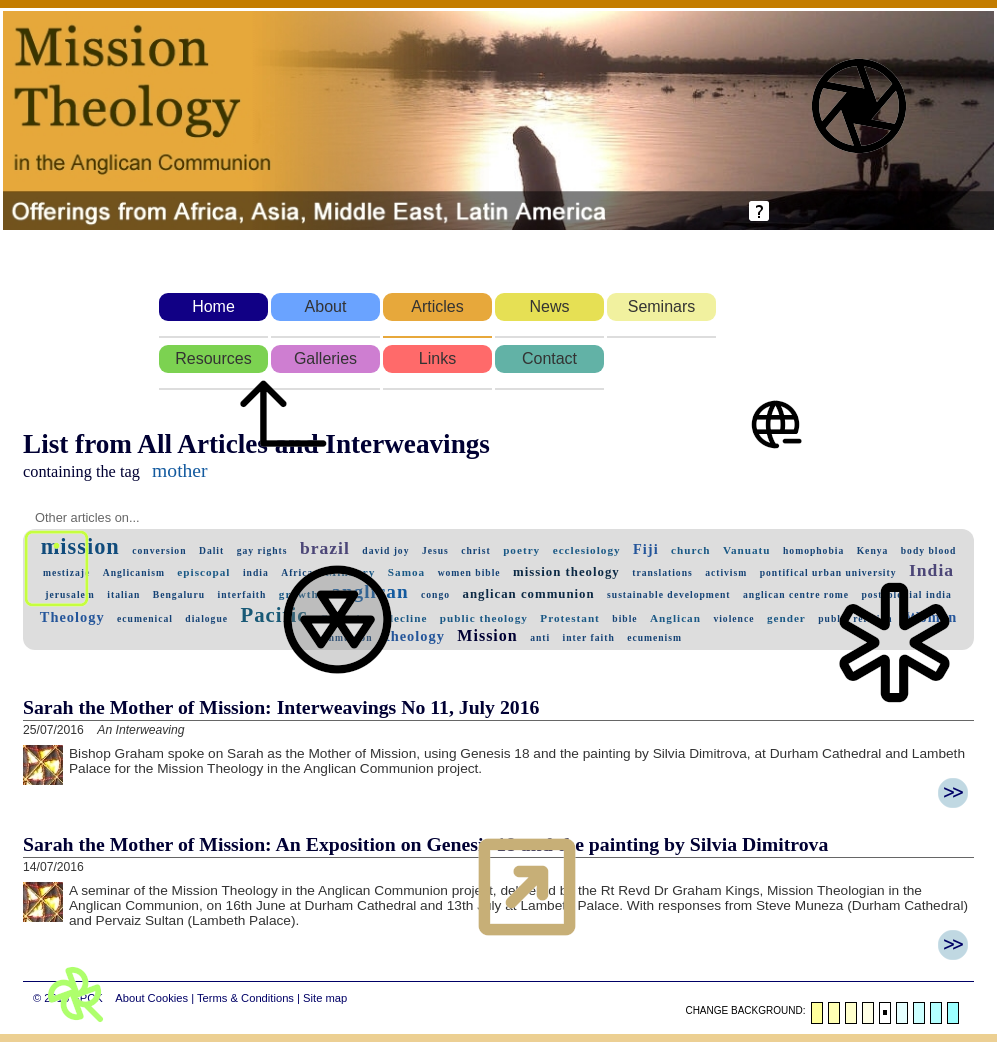 The height and width of the screenshot is (1042, 997). Describe the element at coordinates (527, 887) in the screenshot. I see `open link in new window` at that location.